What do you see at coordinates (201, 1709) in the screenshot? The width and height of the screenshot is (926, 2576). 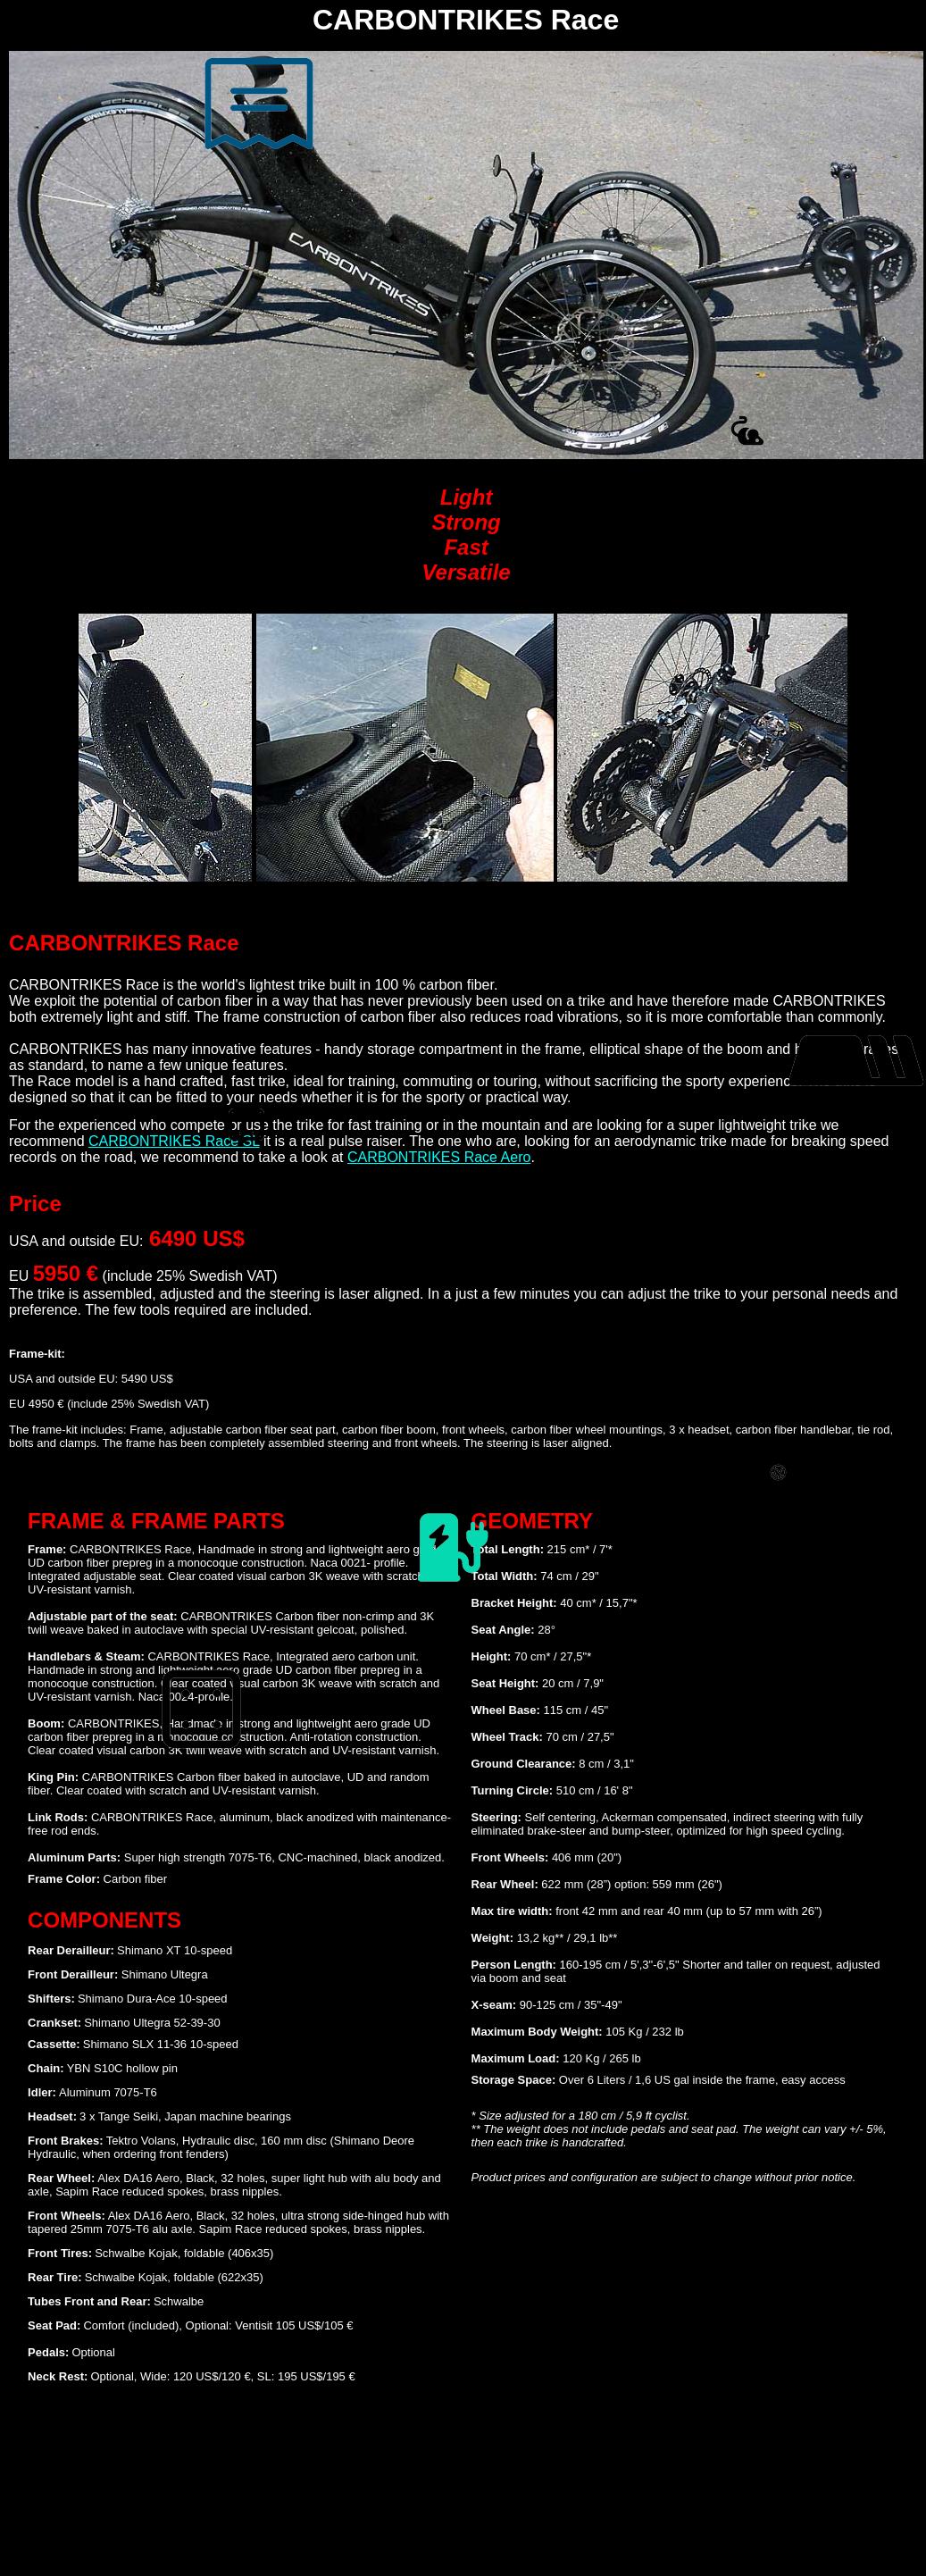 I see `randomize or shuffle content` at bounding box center [201, 1709].